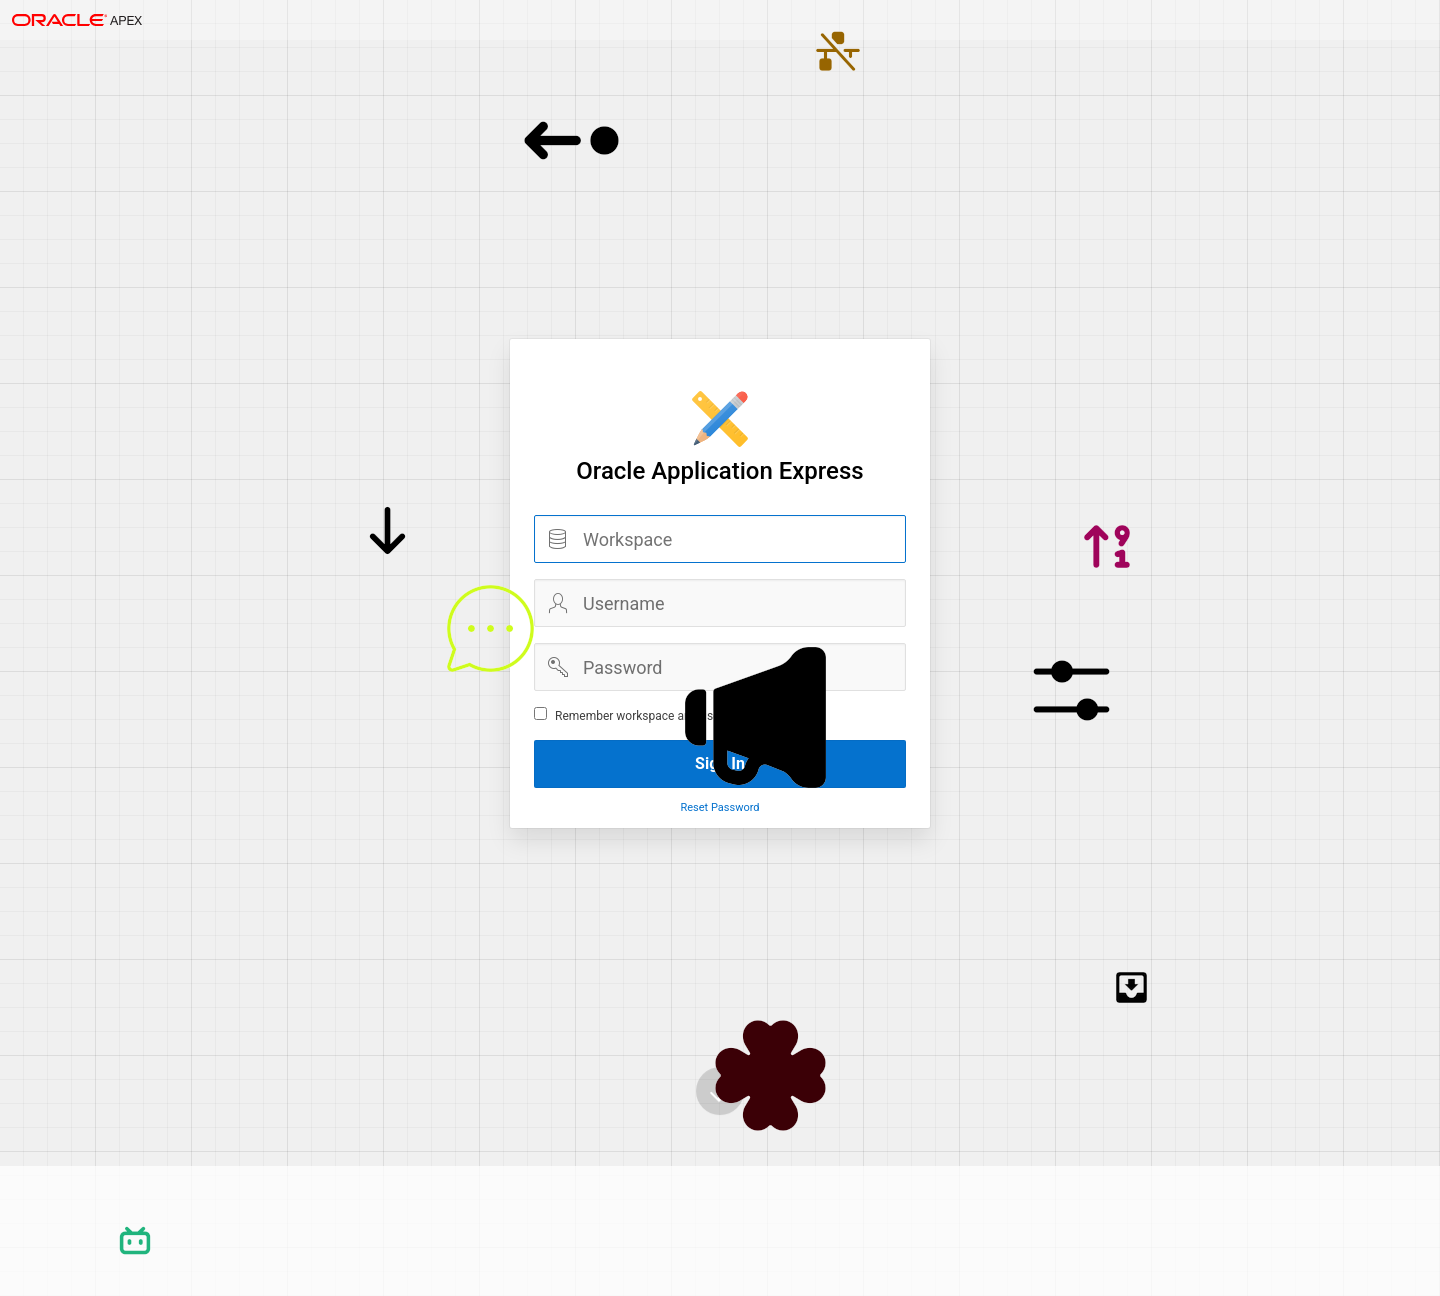  What do you see at coordinates (490, 628) in the screenshot?
I see `open chat or messaging` at bounding box center [490, 628].